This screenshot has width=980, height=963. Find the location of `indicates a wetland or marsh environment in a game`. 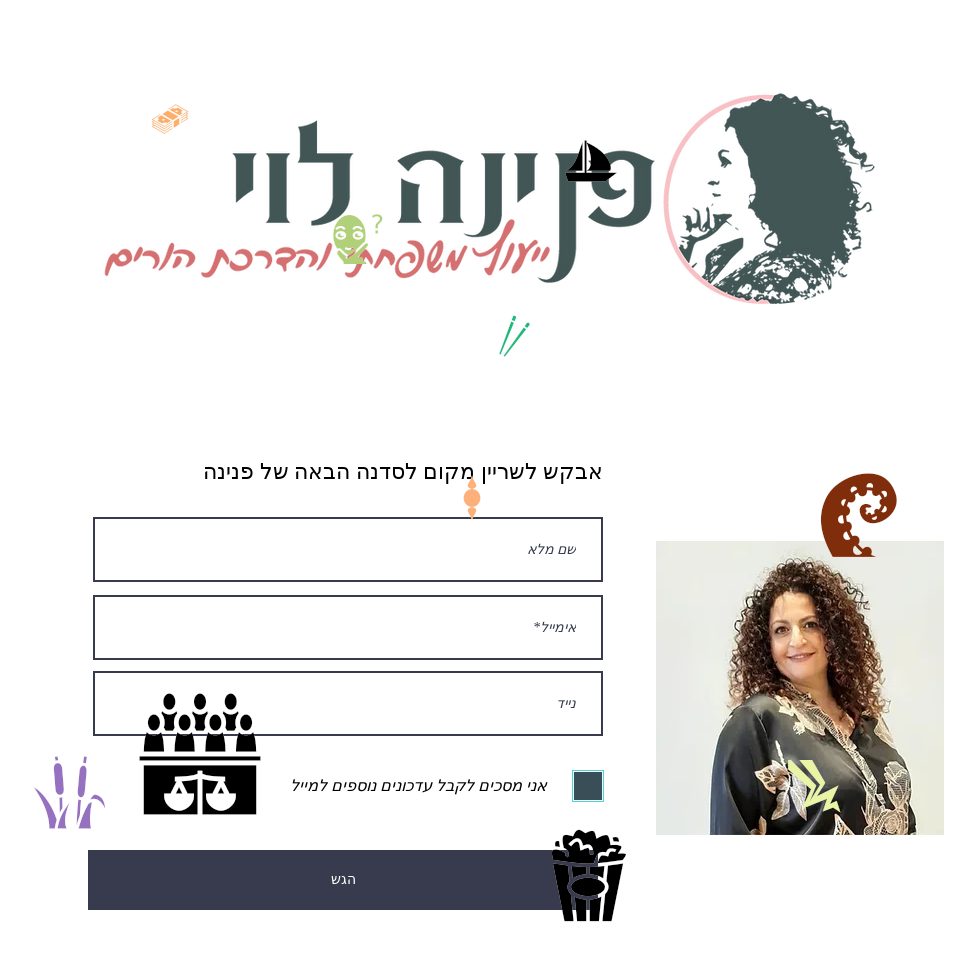

indicates a wetland or marsh environment in a game is located at coordinates (69, 792).